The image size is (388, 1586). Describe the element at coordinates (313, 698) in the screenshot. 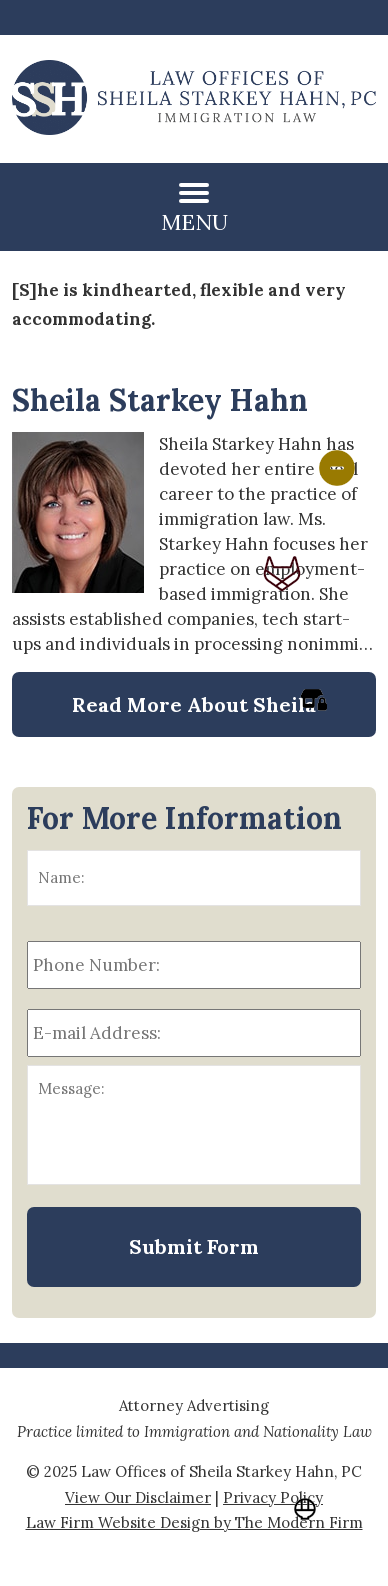

I see `indicates a locked or secured store` at that location.